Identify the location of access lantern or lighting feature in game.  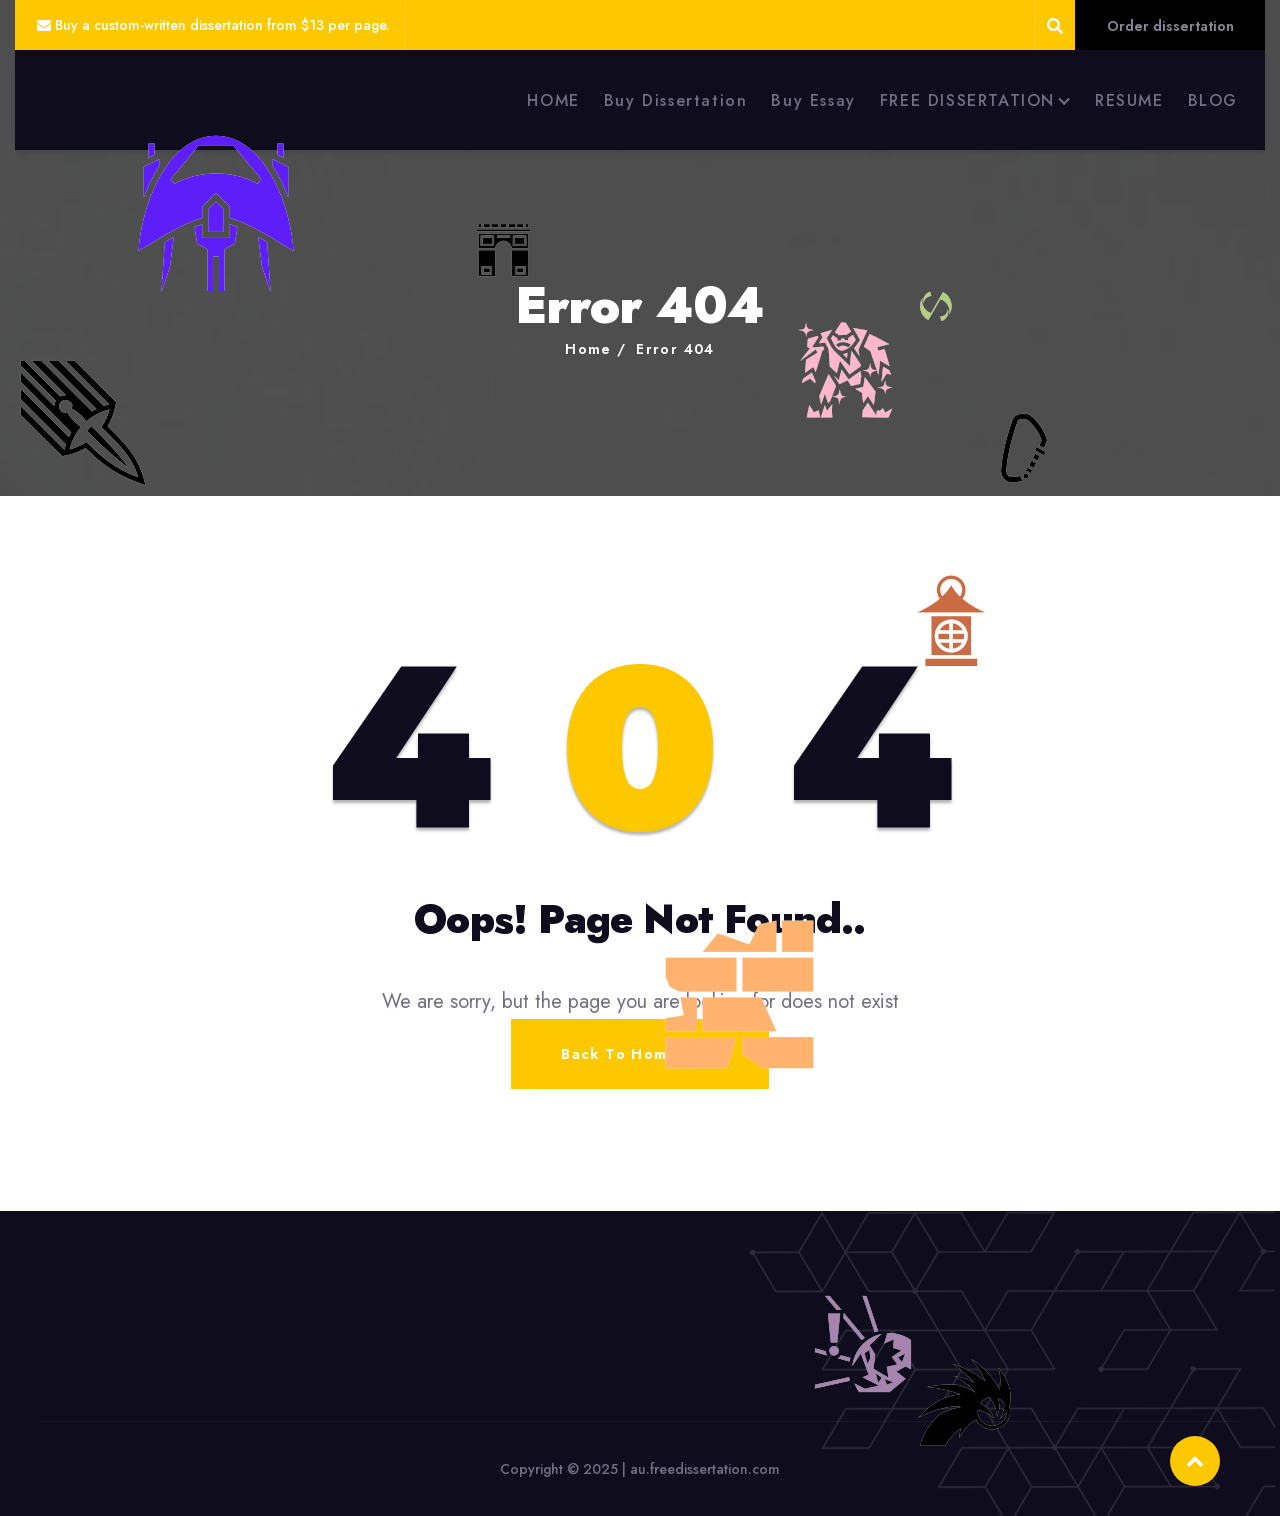
(951, 620).